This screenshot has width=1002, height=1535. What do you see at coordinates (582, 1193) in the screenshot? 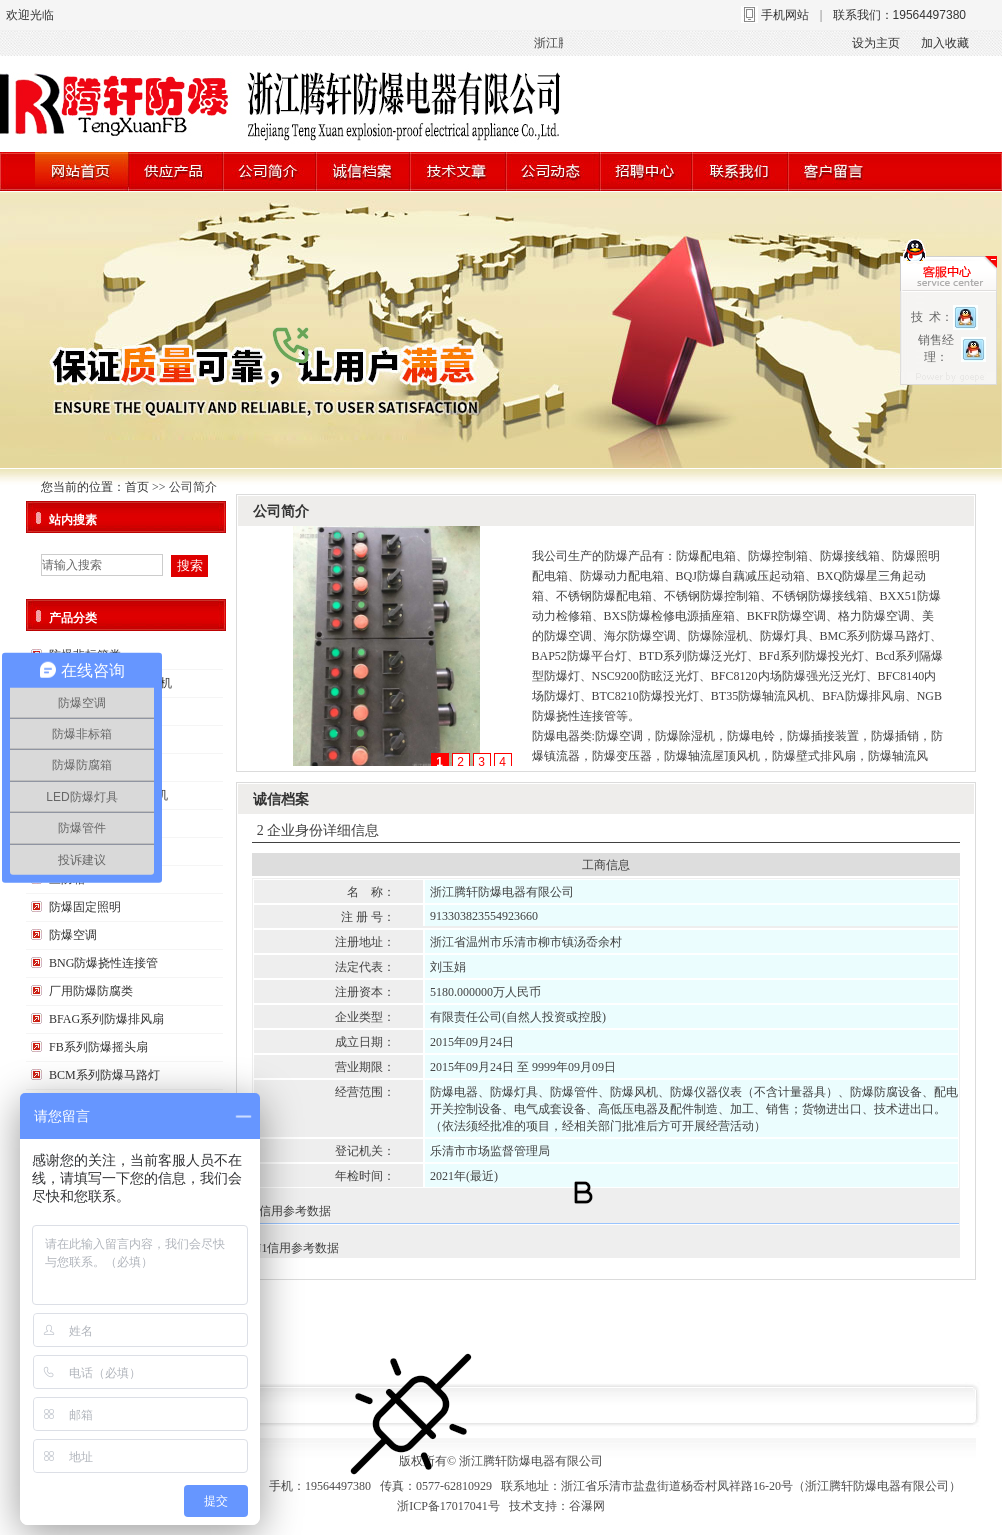
I see `apply bold formatting to selected text` at bounding box center [582, 1193].